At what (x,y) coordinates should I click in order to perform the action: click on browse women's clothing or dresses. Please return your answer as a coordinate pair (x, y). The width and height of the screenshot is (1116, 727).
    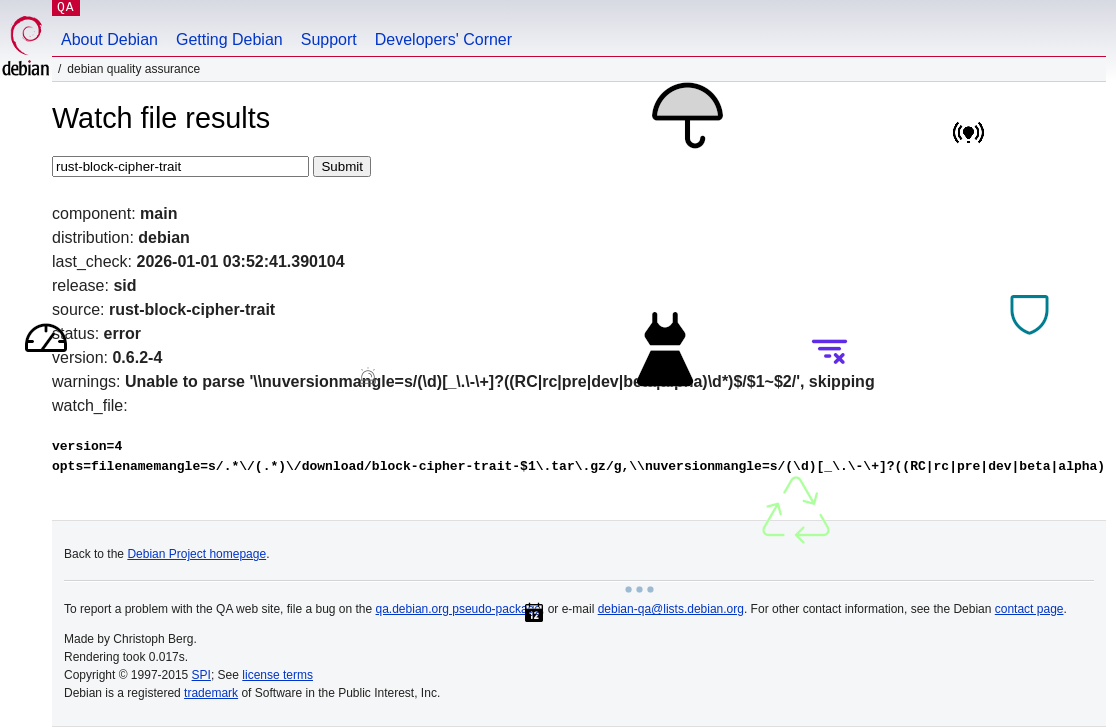
    Looking at the image, I should click on (665, 353).